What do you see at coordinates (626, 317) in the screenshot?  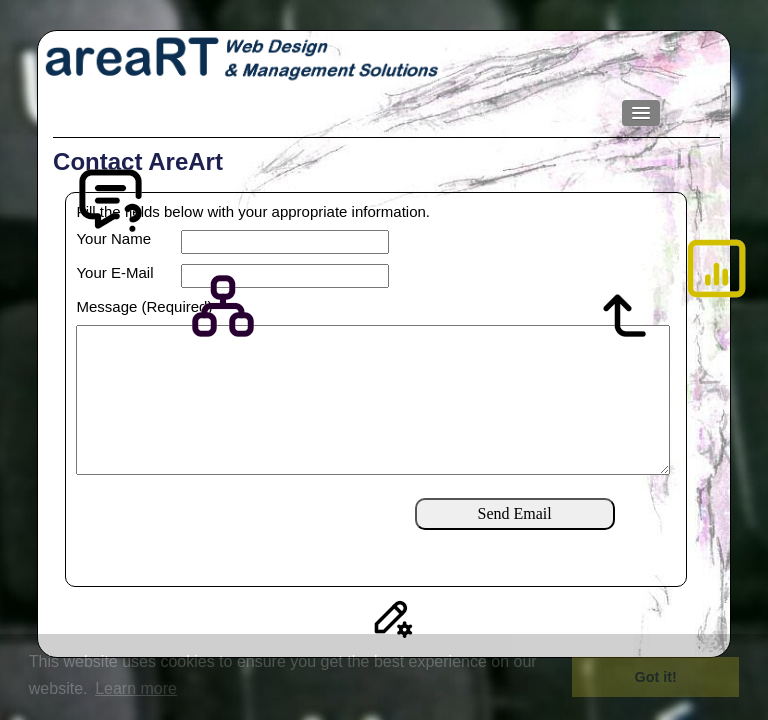 I see `go back and up to previous level` at bounding box center [626, 317].